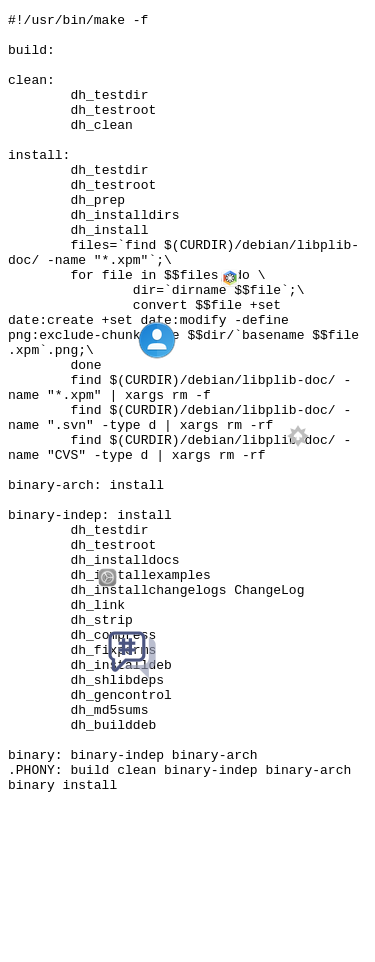 This screenshot has height=962, width=375. What do you see at coordinates (107, 577) in the screenshot?
I see `open system settings` at bounding box center [107, 577].